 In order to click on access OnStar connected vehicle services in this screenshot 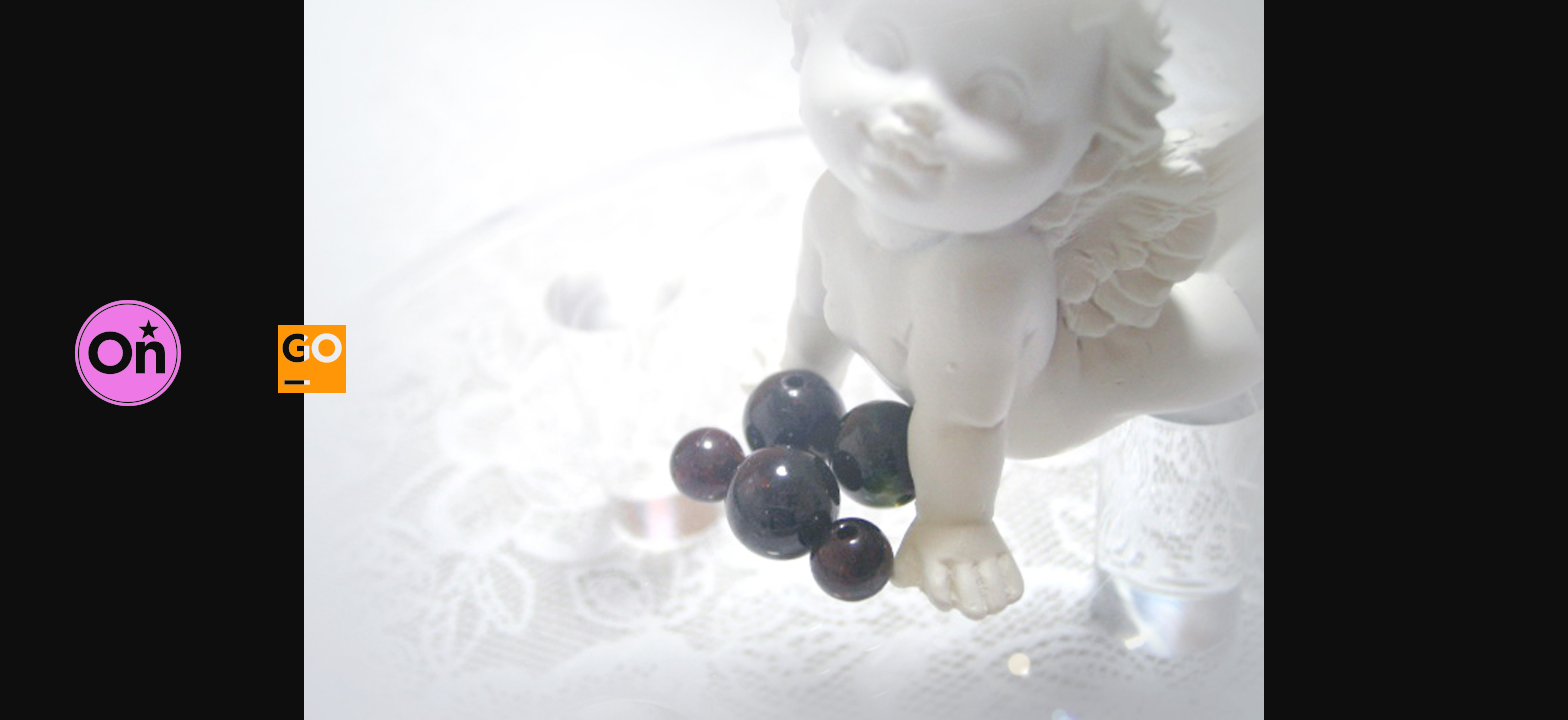, I will do `click(128, 353)`.